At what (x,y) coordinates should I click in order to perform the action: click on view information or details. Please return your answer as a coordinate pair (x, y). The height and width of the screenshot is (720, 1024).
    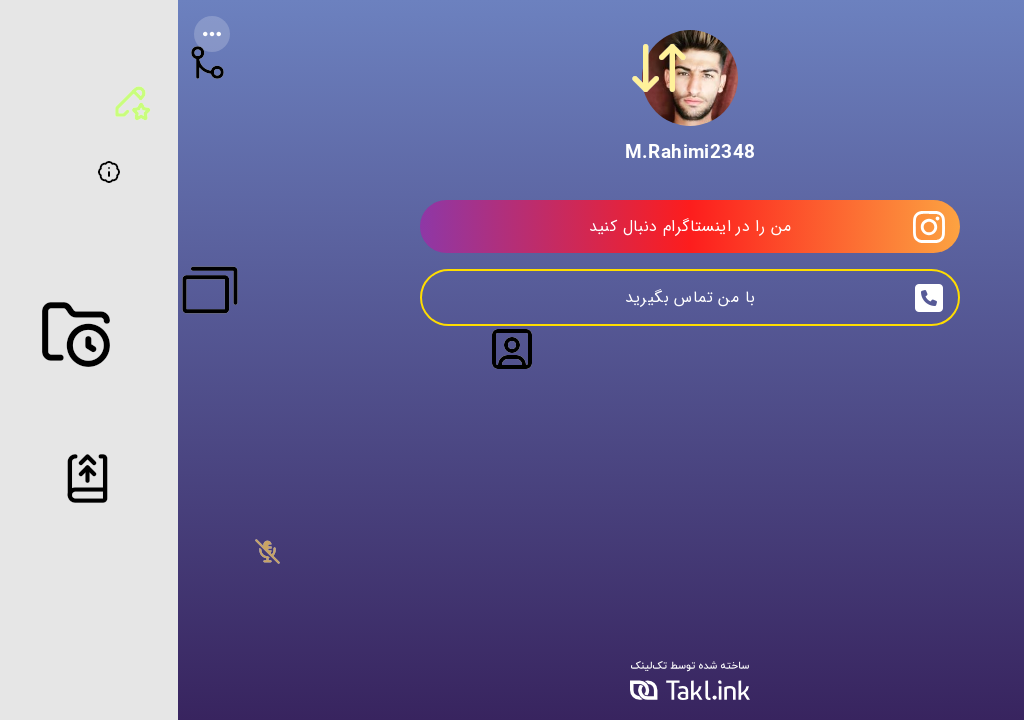
    Looking at the image, I should click on (109, 172).